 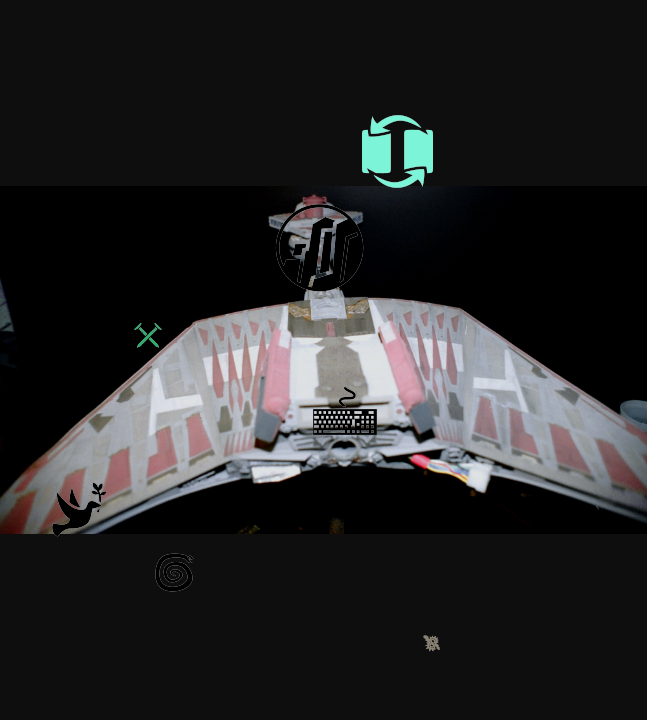 I want to click on indicates peace or harmony theme, so click(x=79, y=509).